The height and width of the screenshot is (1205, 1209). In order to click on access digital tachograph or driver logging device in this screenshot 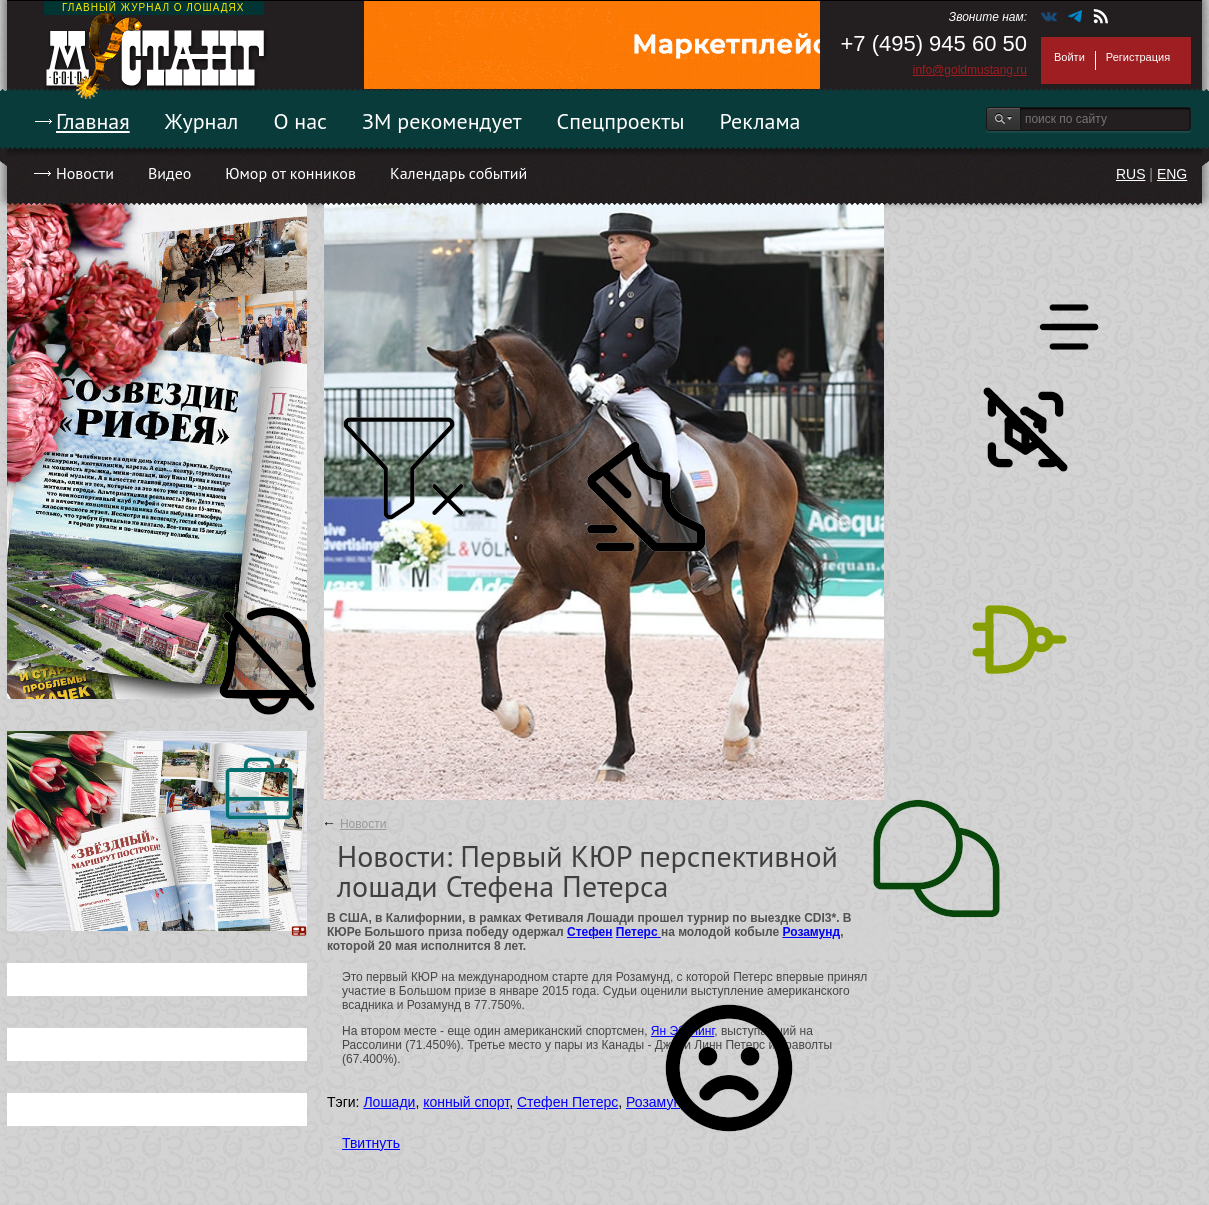, I will do `click(299, 931)`.